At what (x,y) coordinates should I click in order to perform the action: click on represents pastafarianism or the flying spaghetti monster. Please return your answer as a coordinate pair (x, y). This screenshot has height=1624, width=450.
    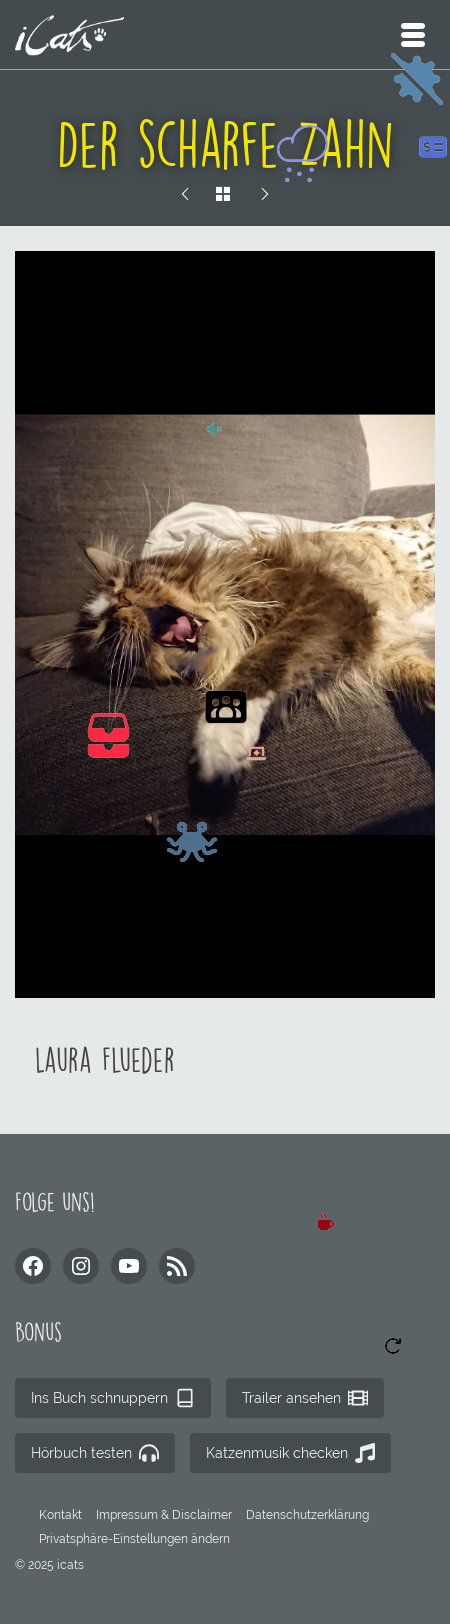
    Looking at the image, I should click on (192, 842).